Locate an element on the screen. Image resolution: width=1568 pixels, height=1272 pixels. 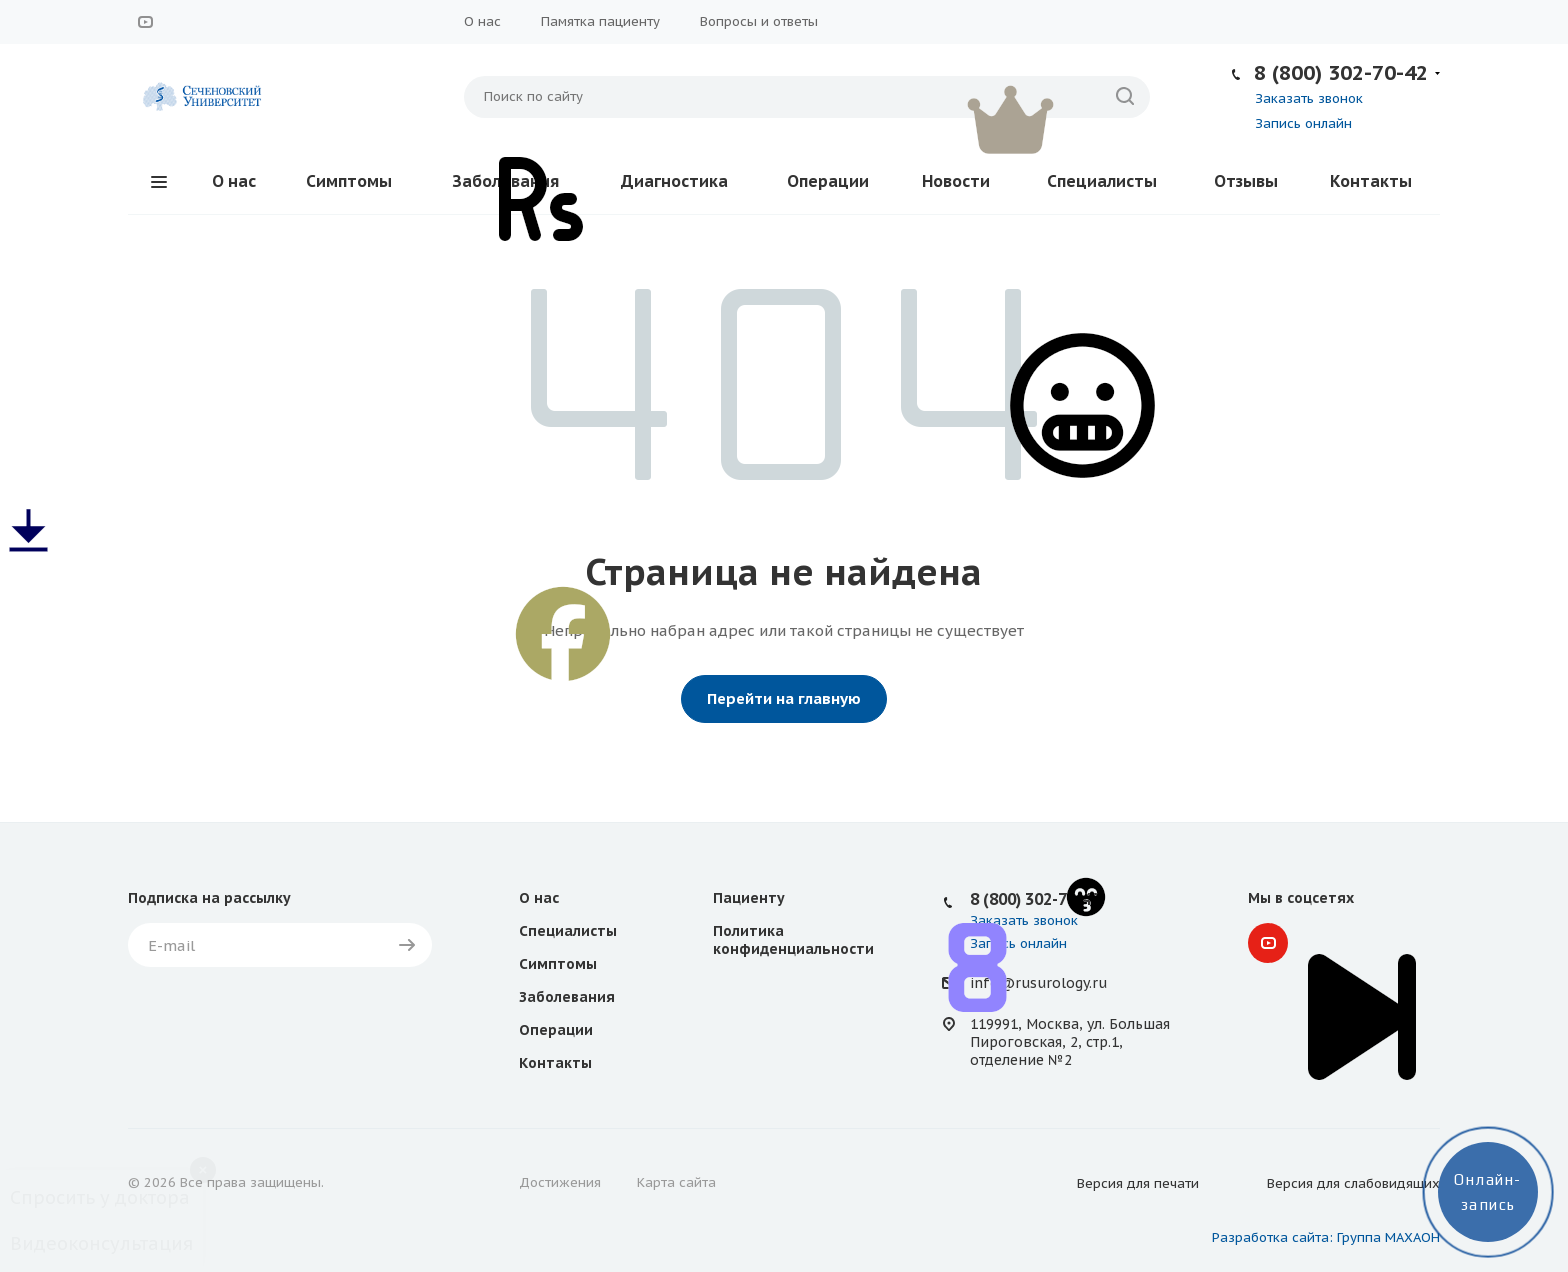
open the Eight Sleep app is located at coordinates (977, 967).